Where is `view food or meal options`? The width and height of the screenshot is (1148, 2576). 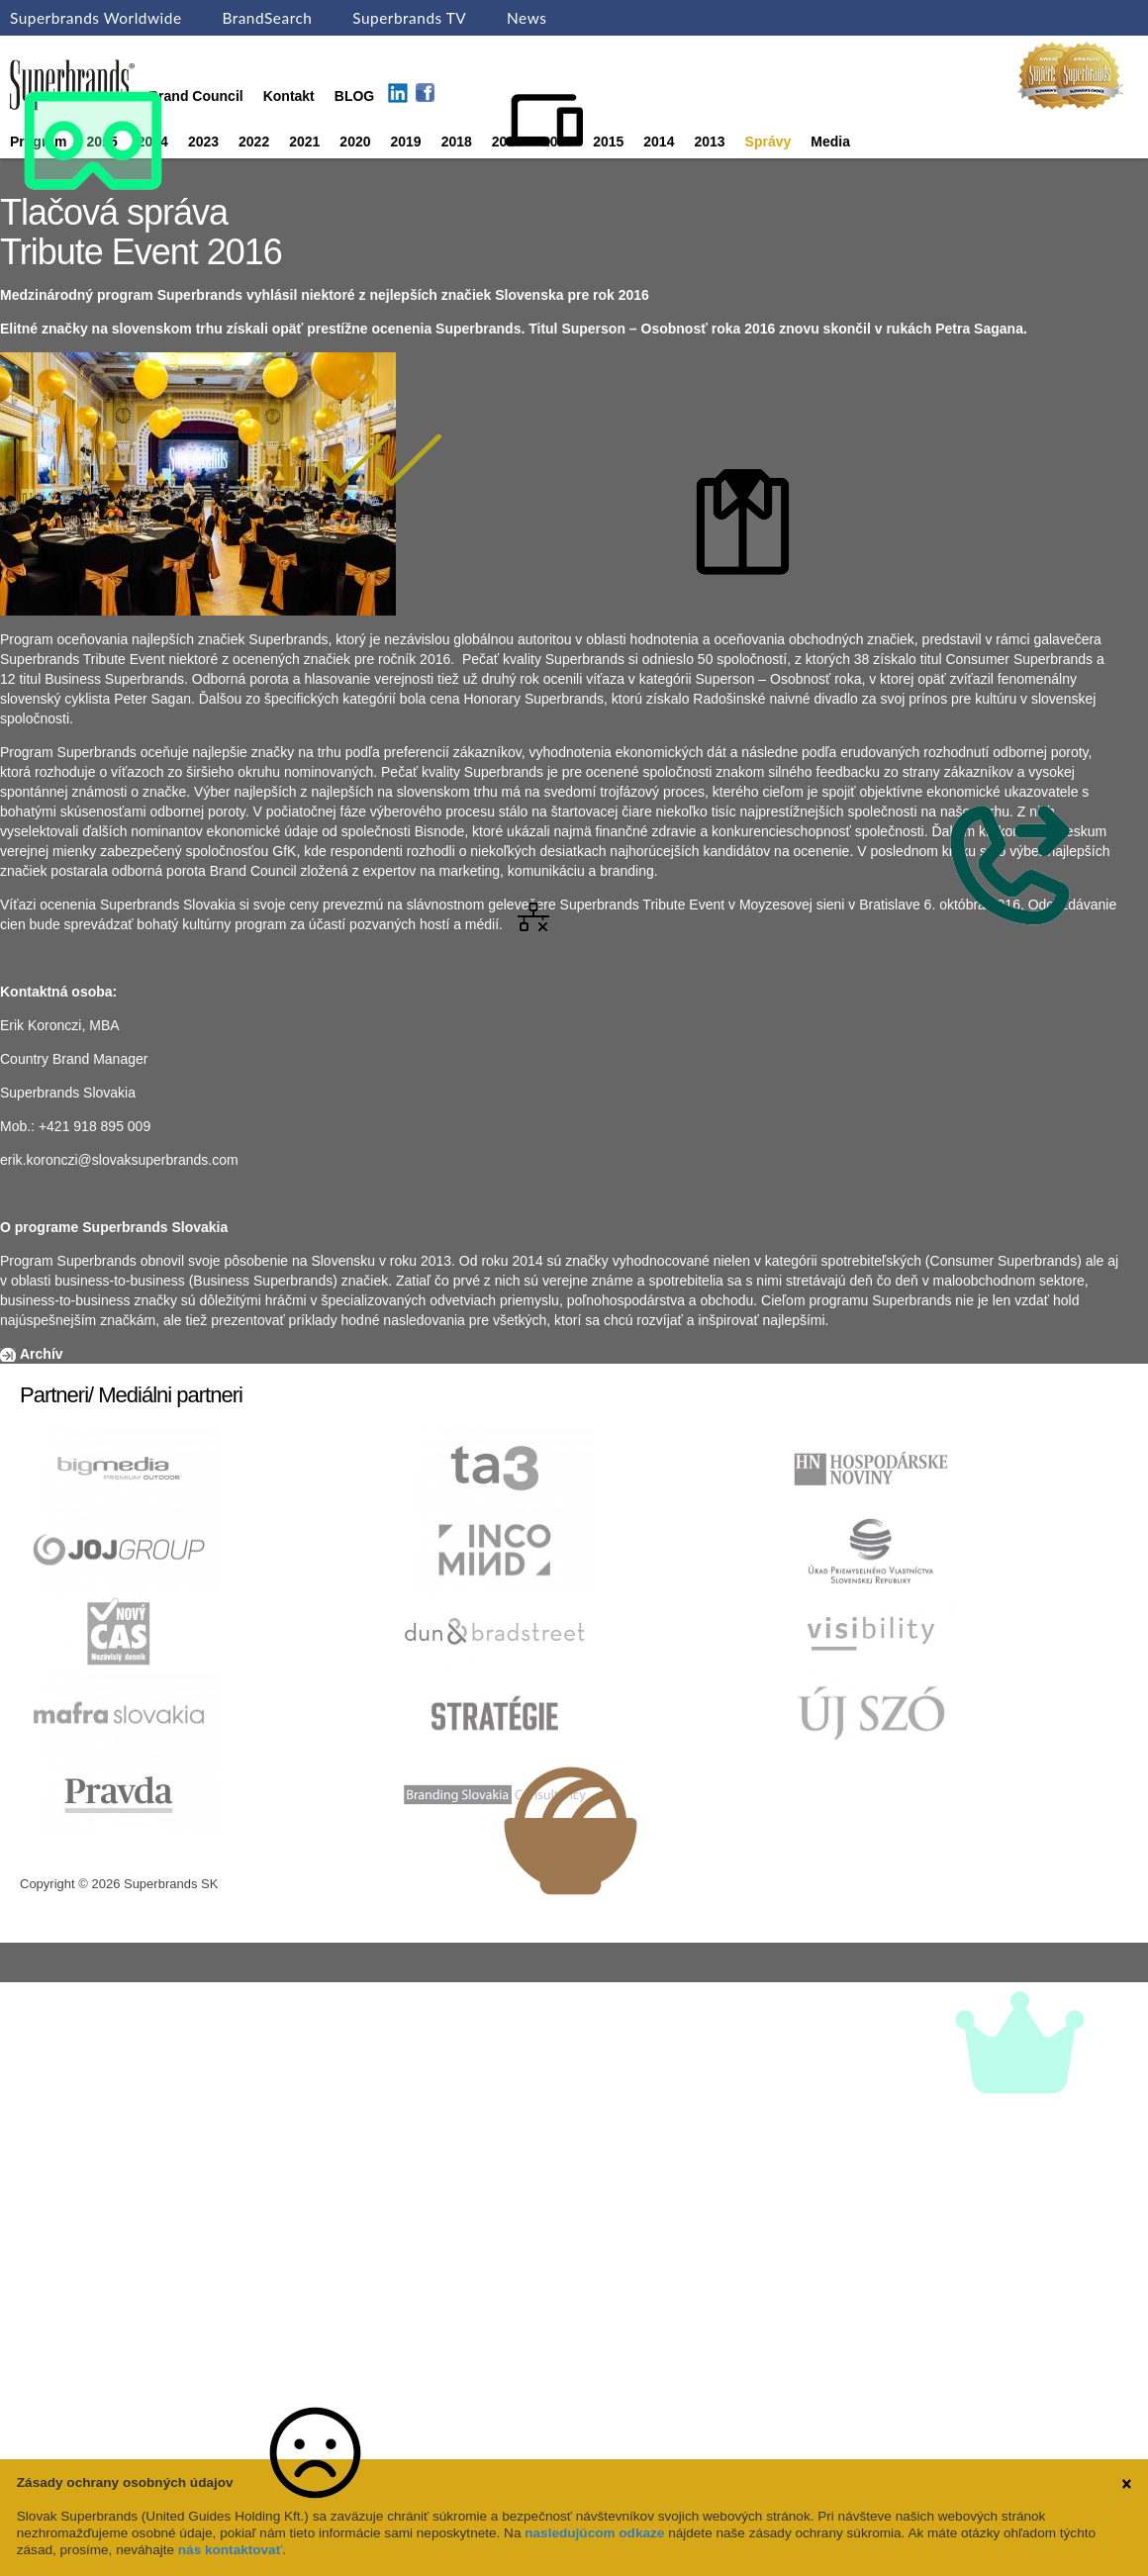
view food or meal options is located at coordinates (570, 1833).